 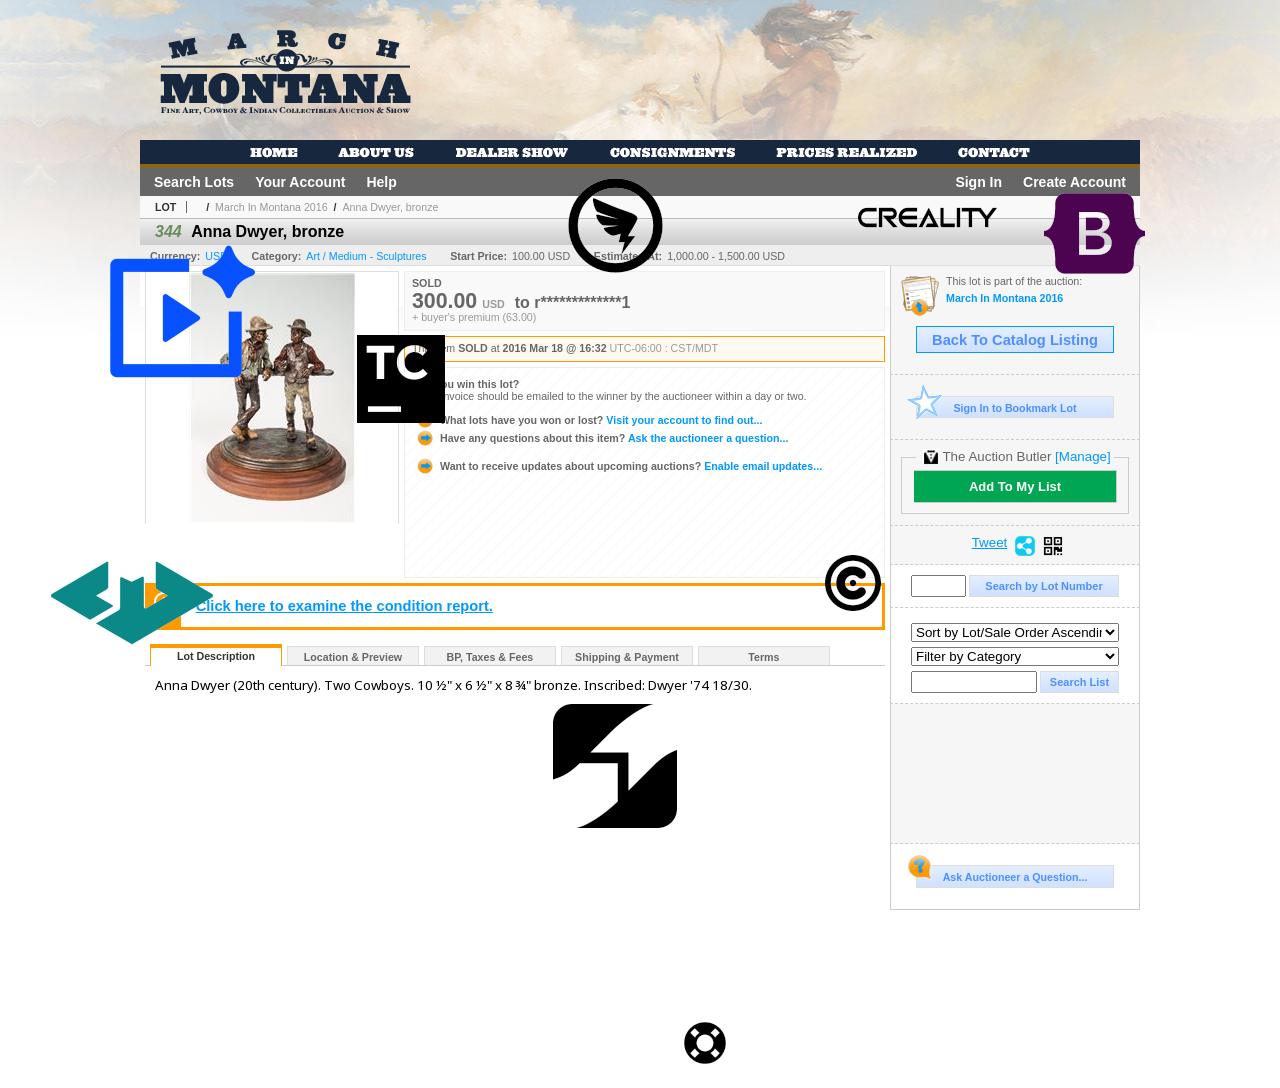 I want to click on open Coggle mind mapping app, so click(x=615, y=766).